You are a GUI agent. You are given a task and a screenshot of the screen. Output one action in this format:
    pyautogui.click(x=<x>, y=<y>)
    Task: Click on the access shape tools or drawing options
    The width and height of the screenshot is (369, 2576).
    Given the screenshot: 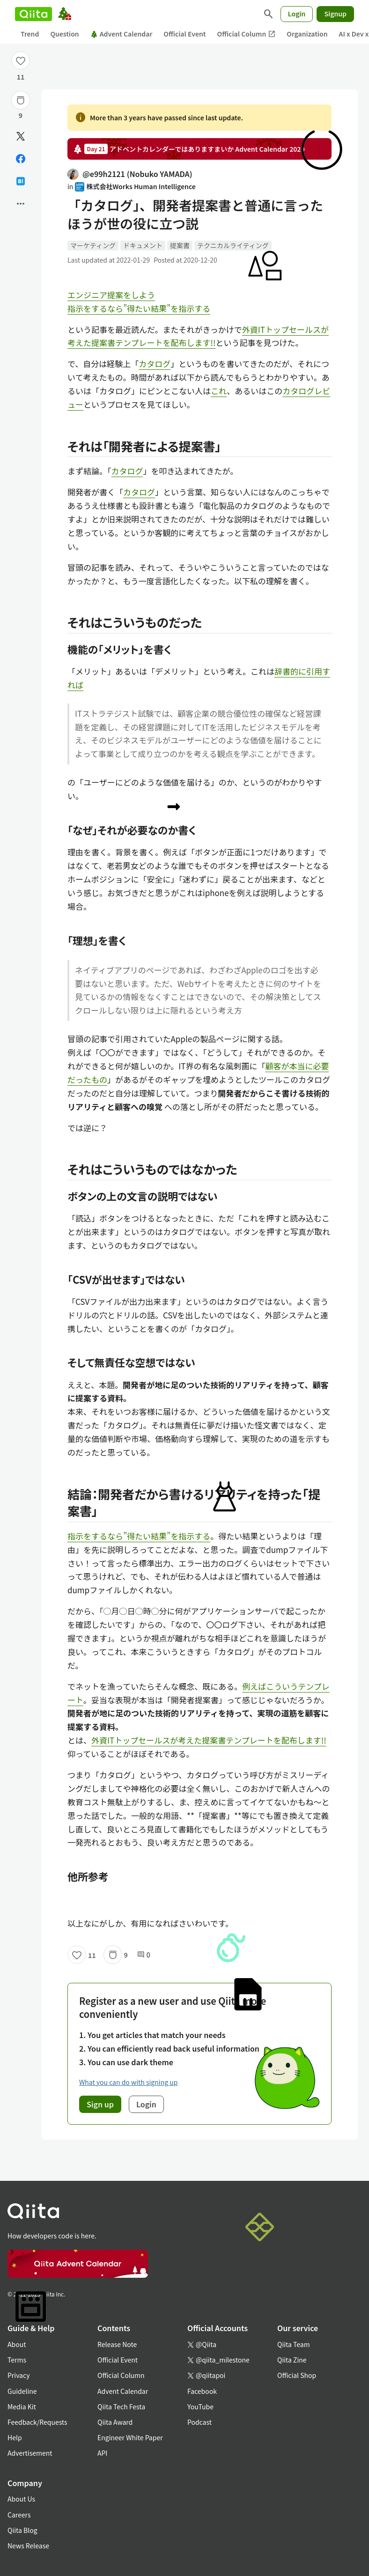 What is the action you would take?
    pyautogui.click(x=266, y=267)
    